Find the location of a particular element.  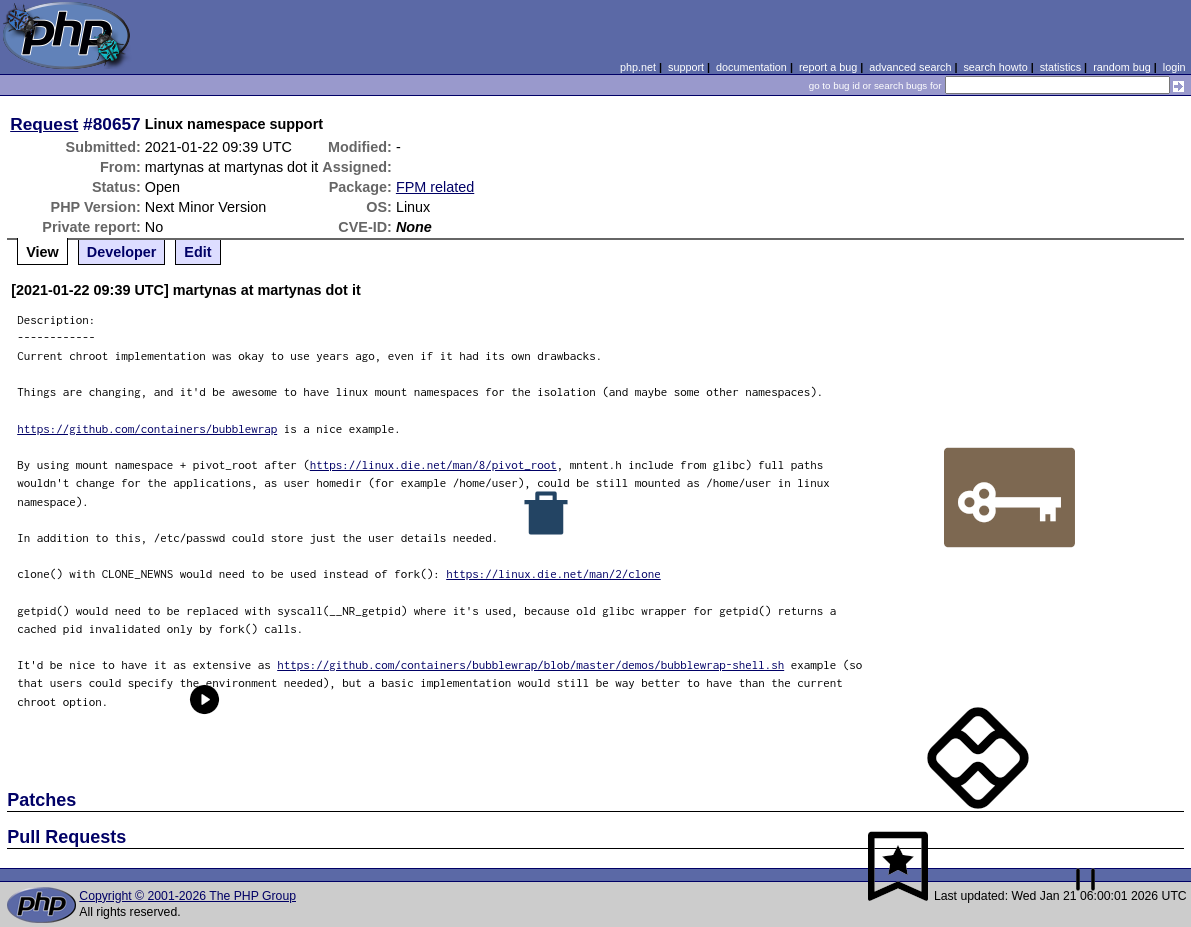

coppel company logo is located at coordinates (1009, 497).